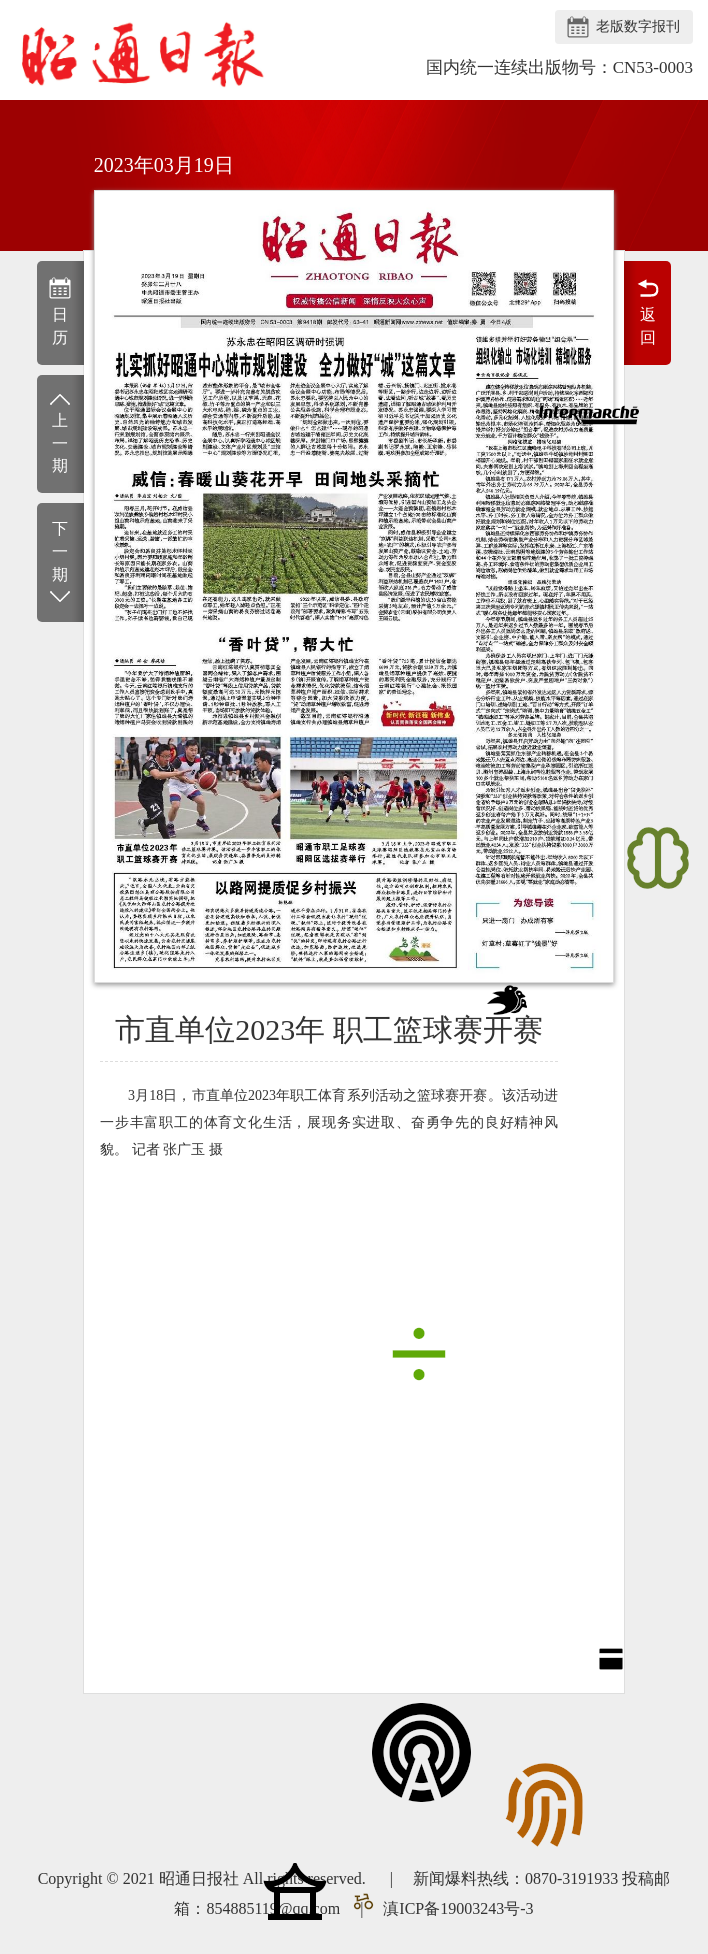 The width and height of the screenshot is (708, 1954). I want to click on access bike rental or sharing services, so click(363, 1901).